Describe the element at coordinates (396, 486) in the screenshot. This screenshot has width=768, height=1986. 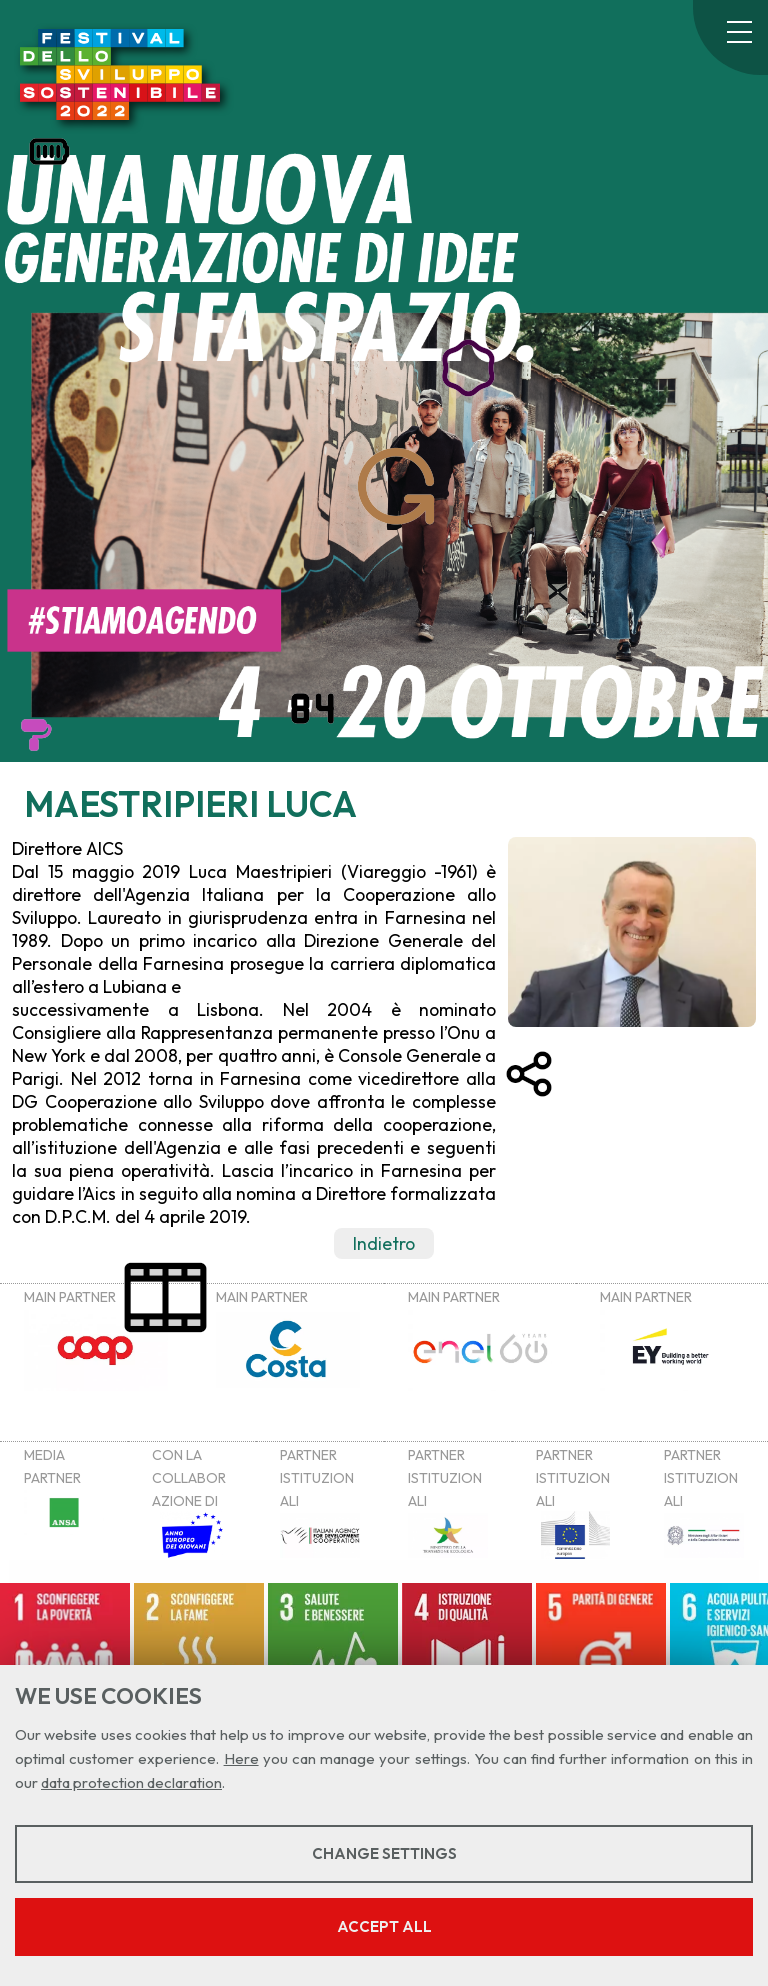
I see `rotate an image or object` at that location.